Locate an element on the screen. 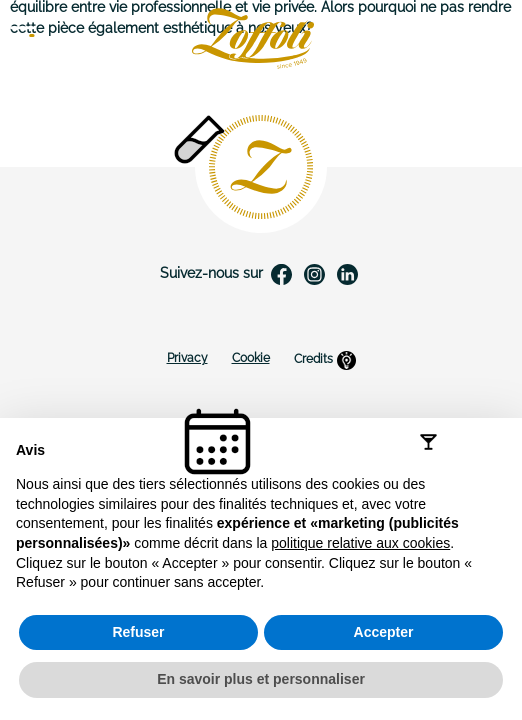 This screenshot has height=720, width=522. access lab or experimental features is located at coordinates (198, 139).